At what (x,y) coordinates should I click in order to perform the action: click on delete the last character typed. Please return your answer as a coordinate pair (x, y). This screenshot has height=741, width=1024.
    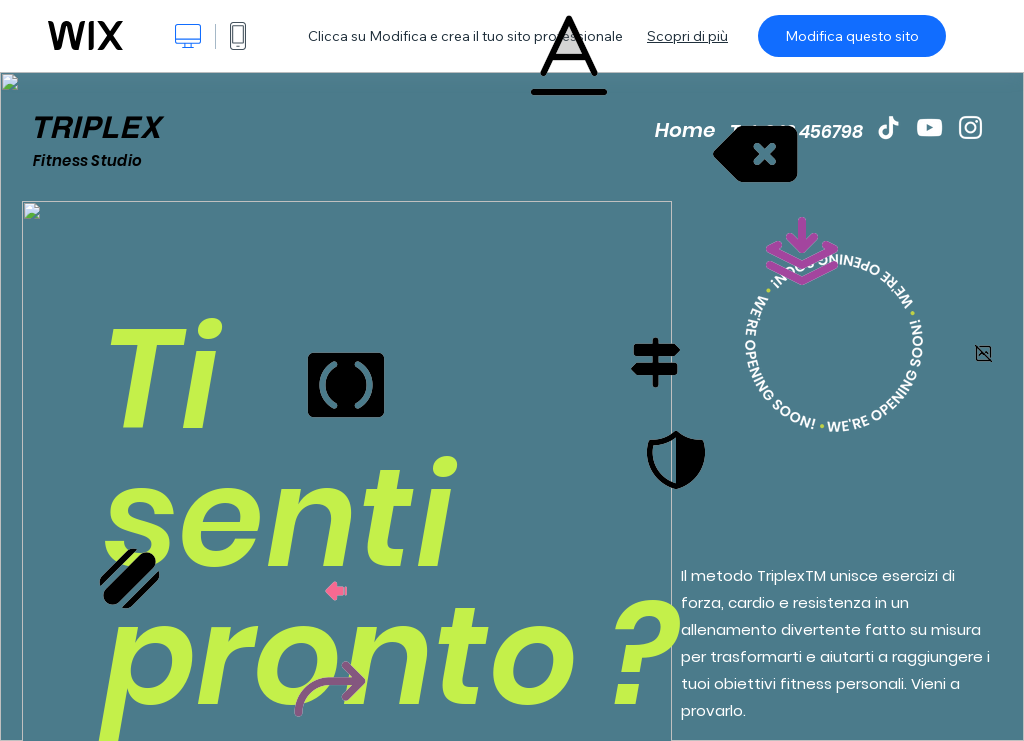
    Looking at the image, I should click on (760, 154).